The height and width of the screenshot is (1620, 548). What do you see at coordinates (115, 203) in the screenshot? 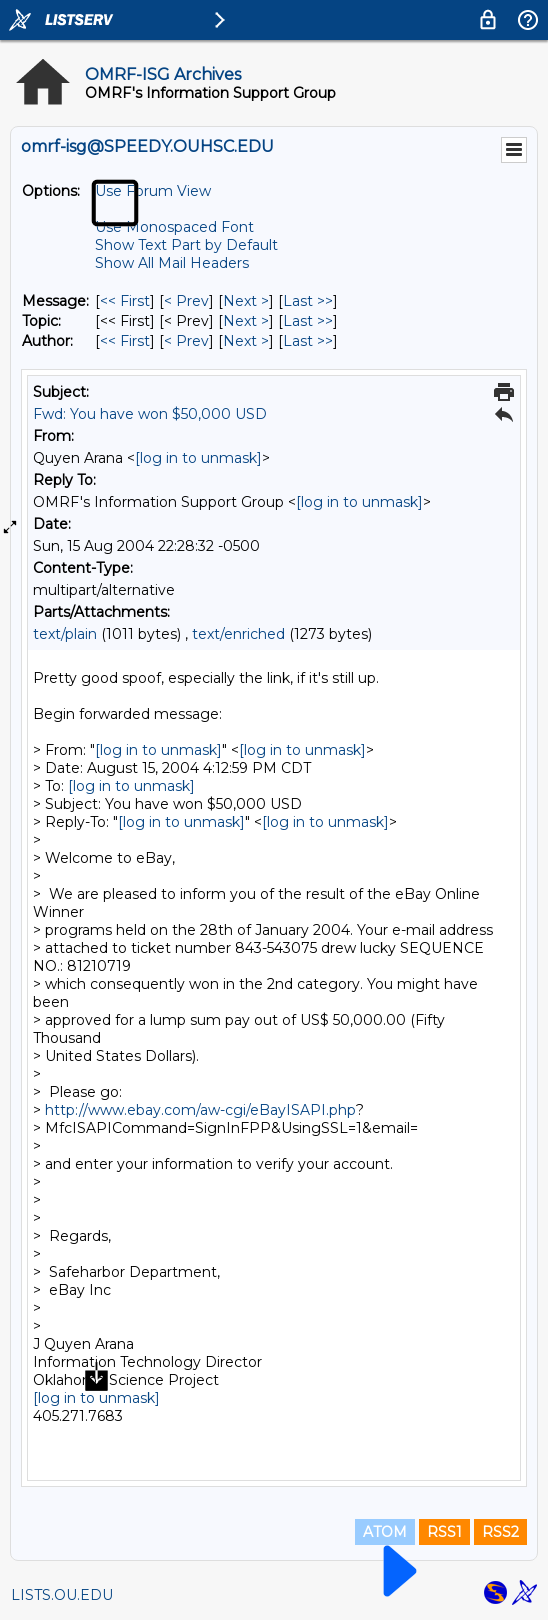
I see `stop media playback` at bounding box center [115, 203].